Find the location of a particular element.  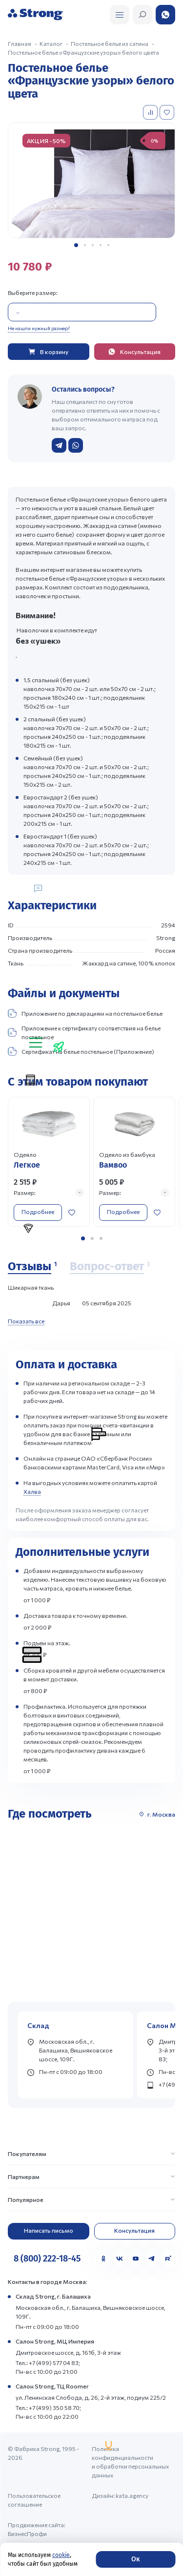

switch to tablet view or layout is located at coordinates (30, 1080).